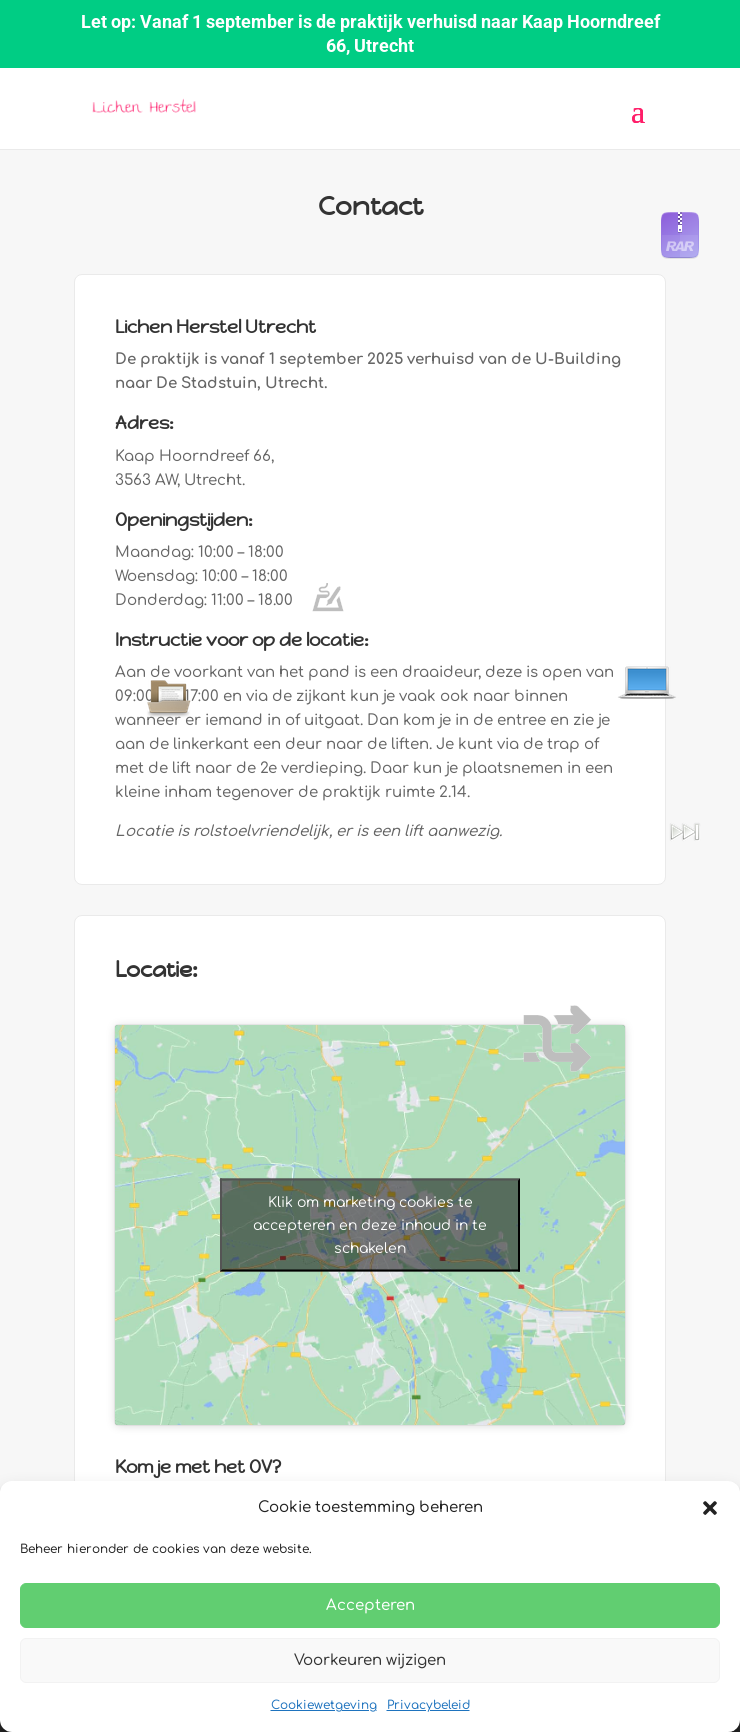 This screenshot has width=740, height=1732. I want to click on indicates this macbook air in system preferences, so click(647, 678).